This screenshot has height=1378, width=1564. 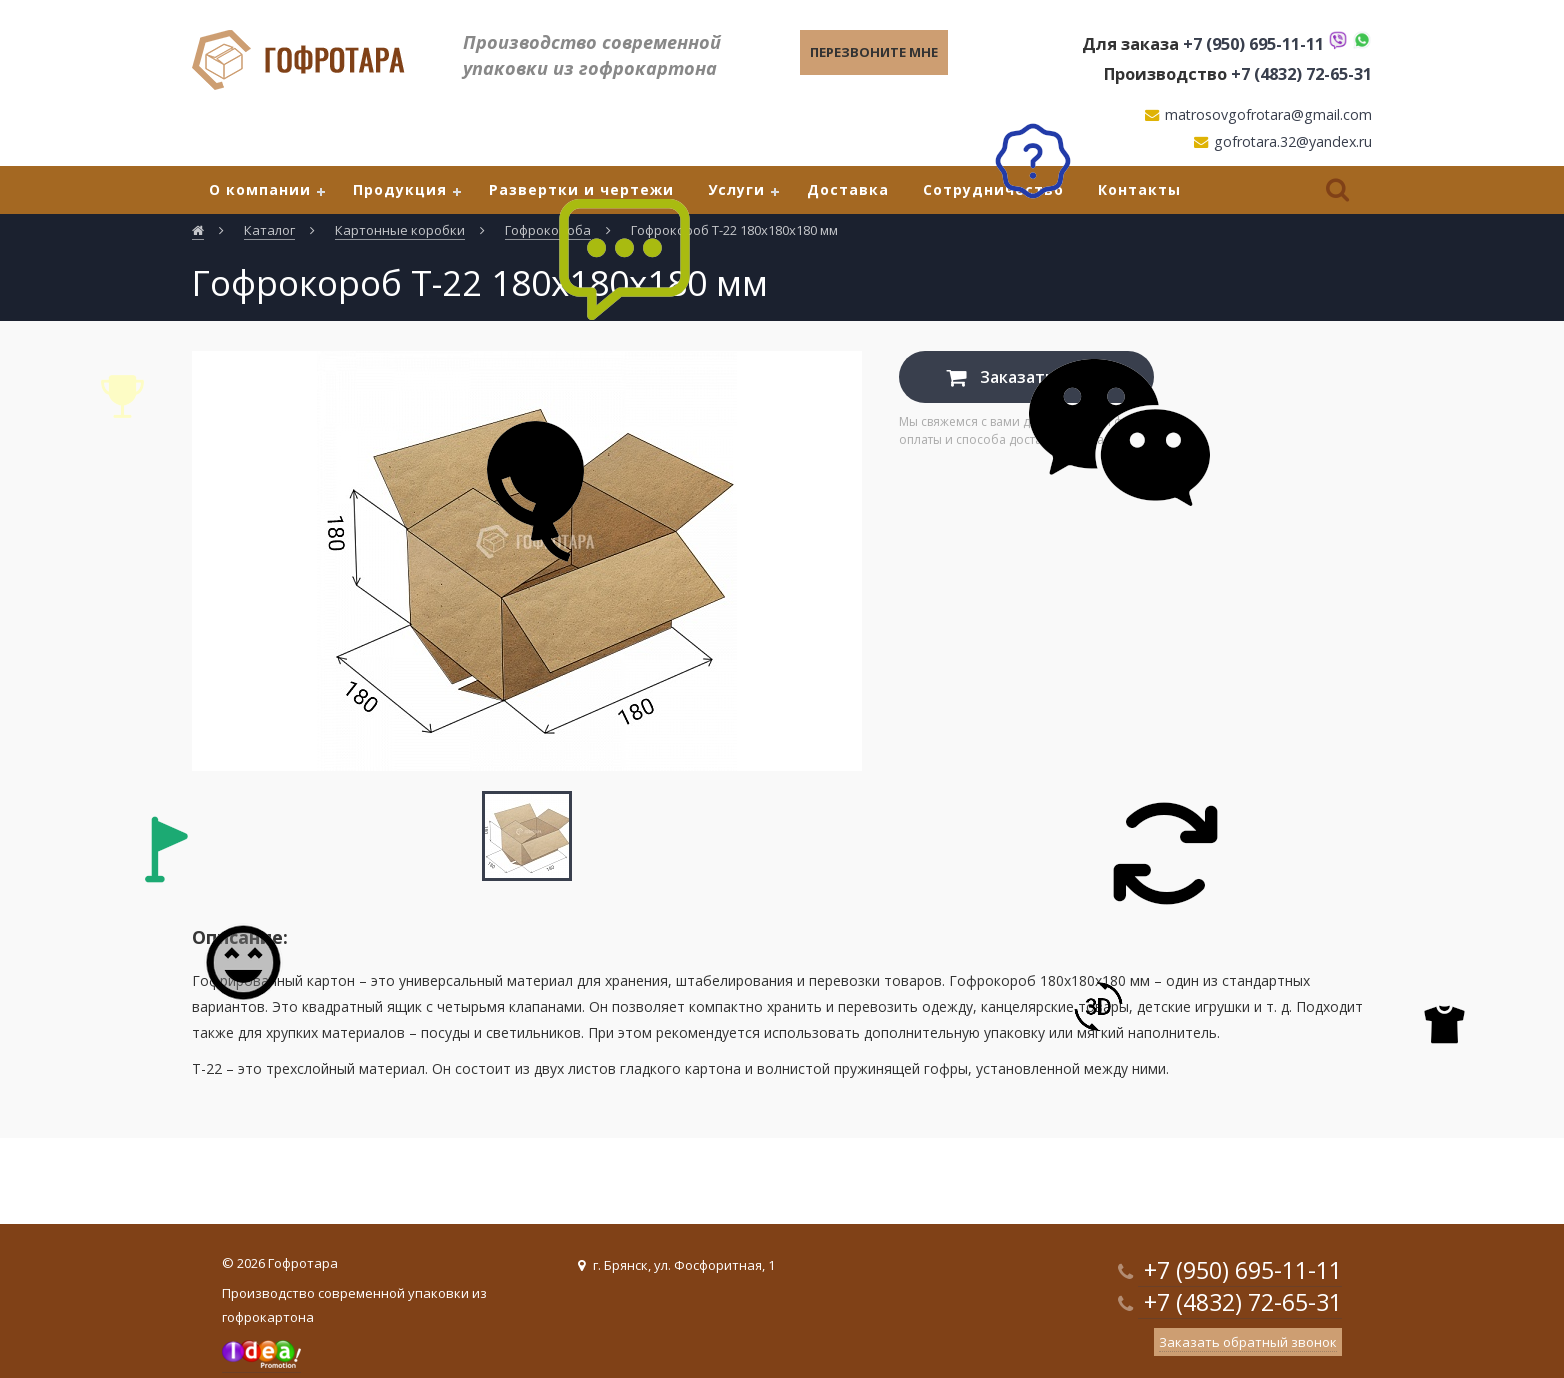 I want to click on rotate object to view in 3d, so click(x=1098, y=1006).